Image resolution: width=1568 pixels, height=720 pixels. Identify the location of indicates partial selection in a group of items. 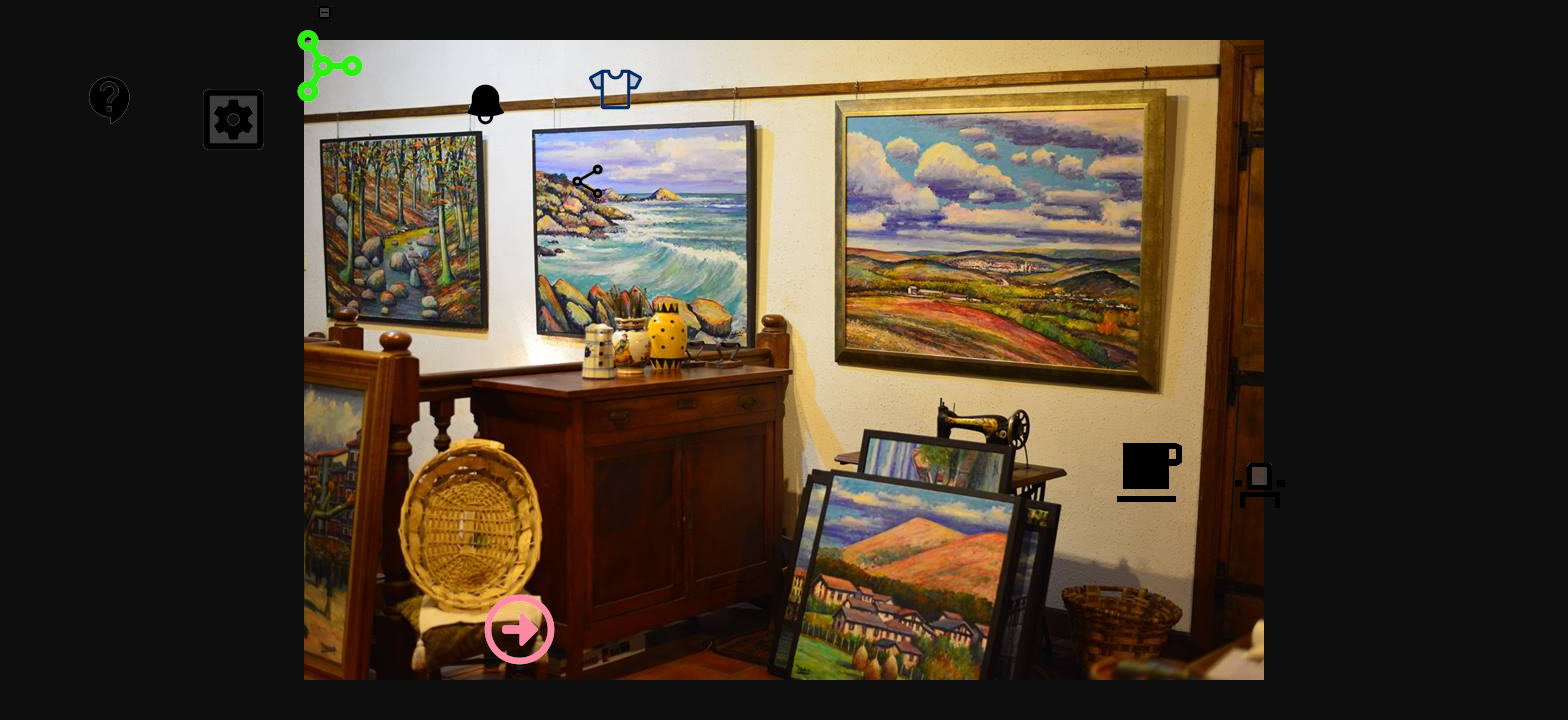
(324, 12).